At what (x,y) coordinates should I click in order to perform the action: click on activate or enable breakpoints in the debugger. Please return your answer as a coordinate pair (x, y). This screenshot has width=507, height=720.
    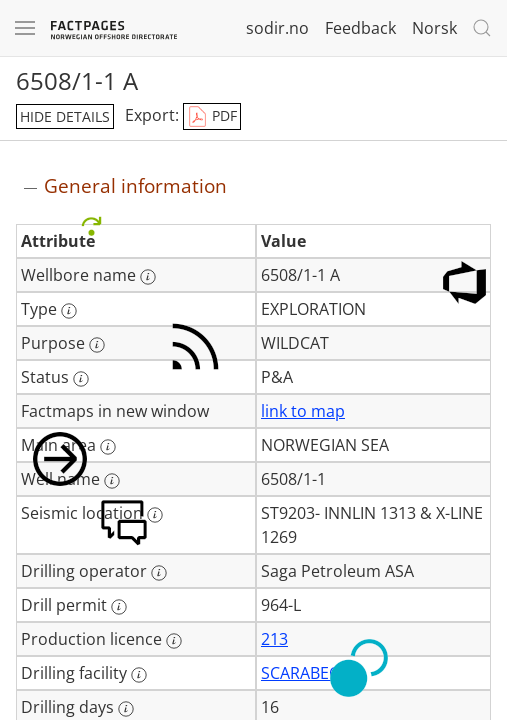
    Looking at the image, I should click on (359, 668).